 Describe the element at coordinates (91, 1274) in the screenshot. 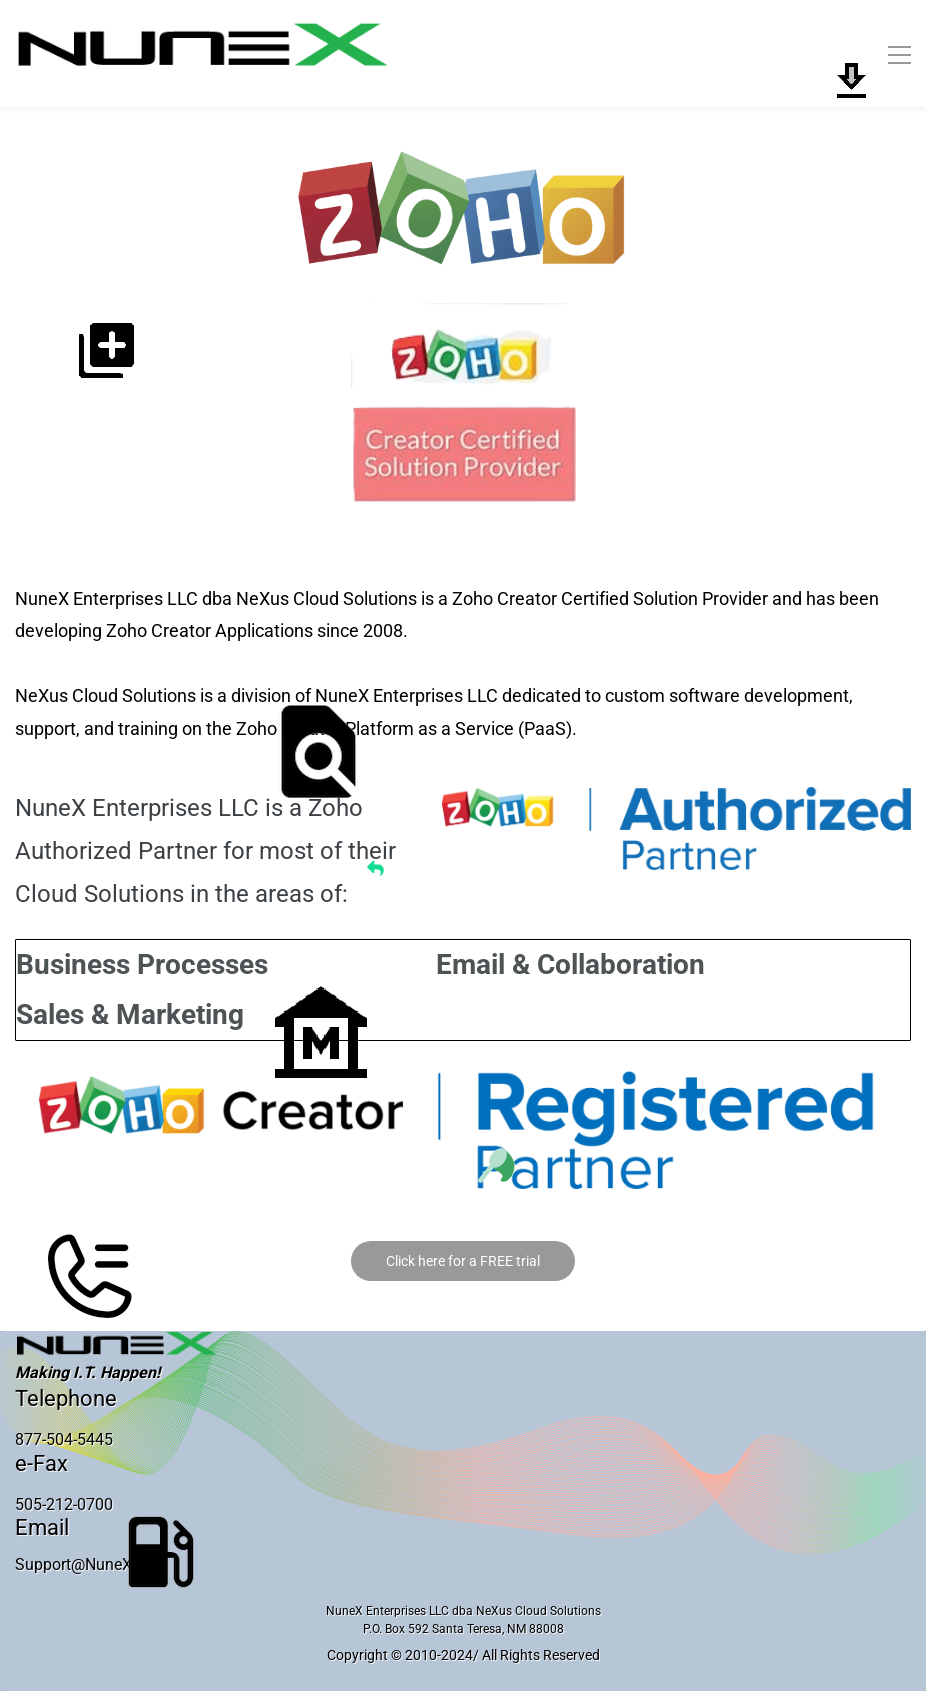

I see `view contact list or phone directory` at that location.